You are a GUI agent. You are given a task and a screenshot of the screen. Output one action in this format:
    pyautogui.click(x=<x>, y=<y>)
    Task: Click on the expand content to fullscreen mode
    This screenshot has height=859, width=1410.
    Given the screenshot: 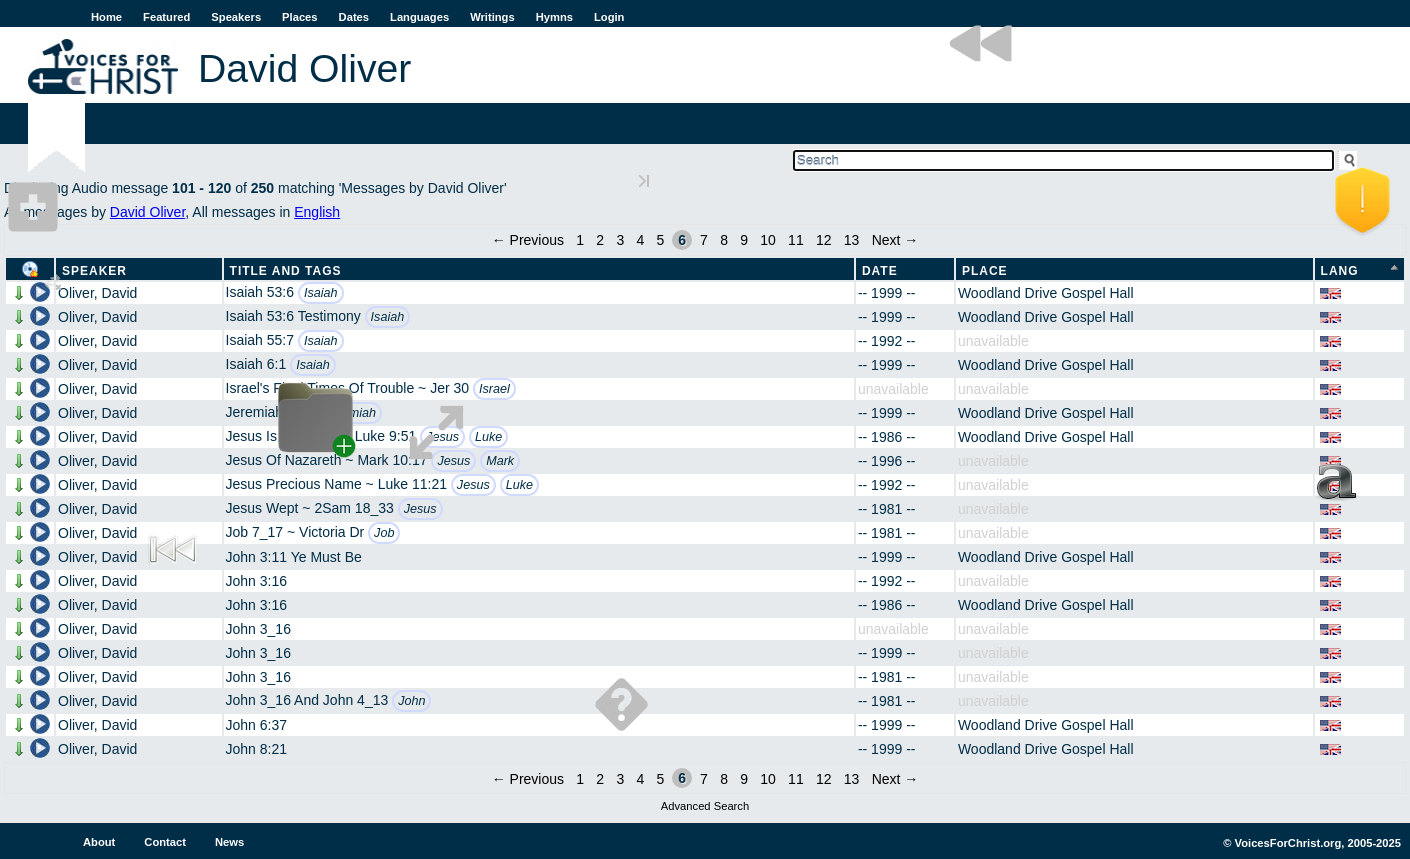 What is the action you would take?
    pyautogui.click(x=436, y=432)
    